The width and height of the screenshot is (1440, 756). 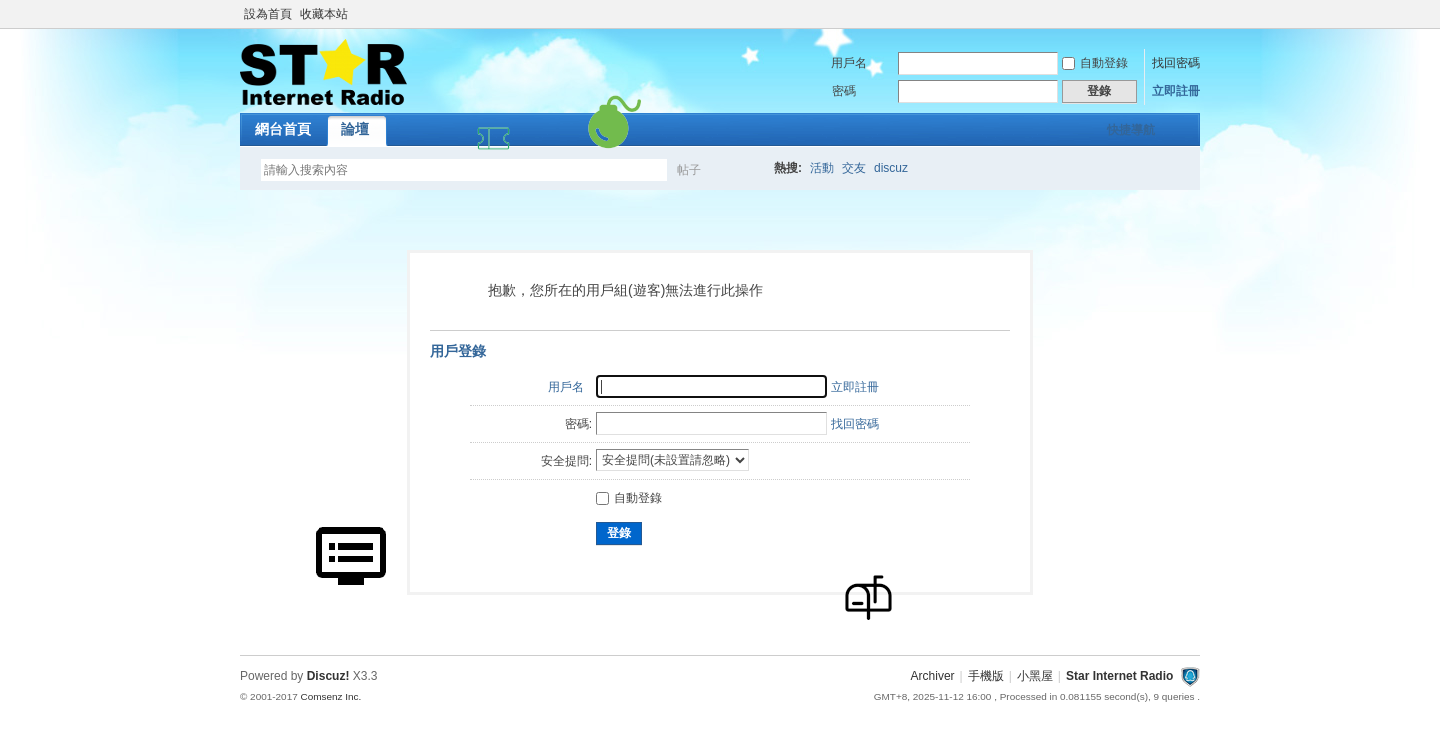 I want to click on access DVR or recorded content, so click(x=351, y=556).